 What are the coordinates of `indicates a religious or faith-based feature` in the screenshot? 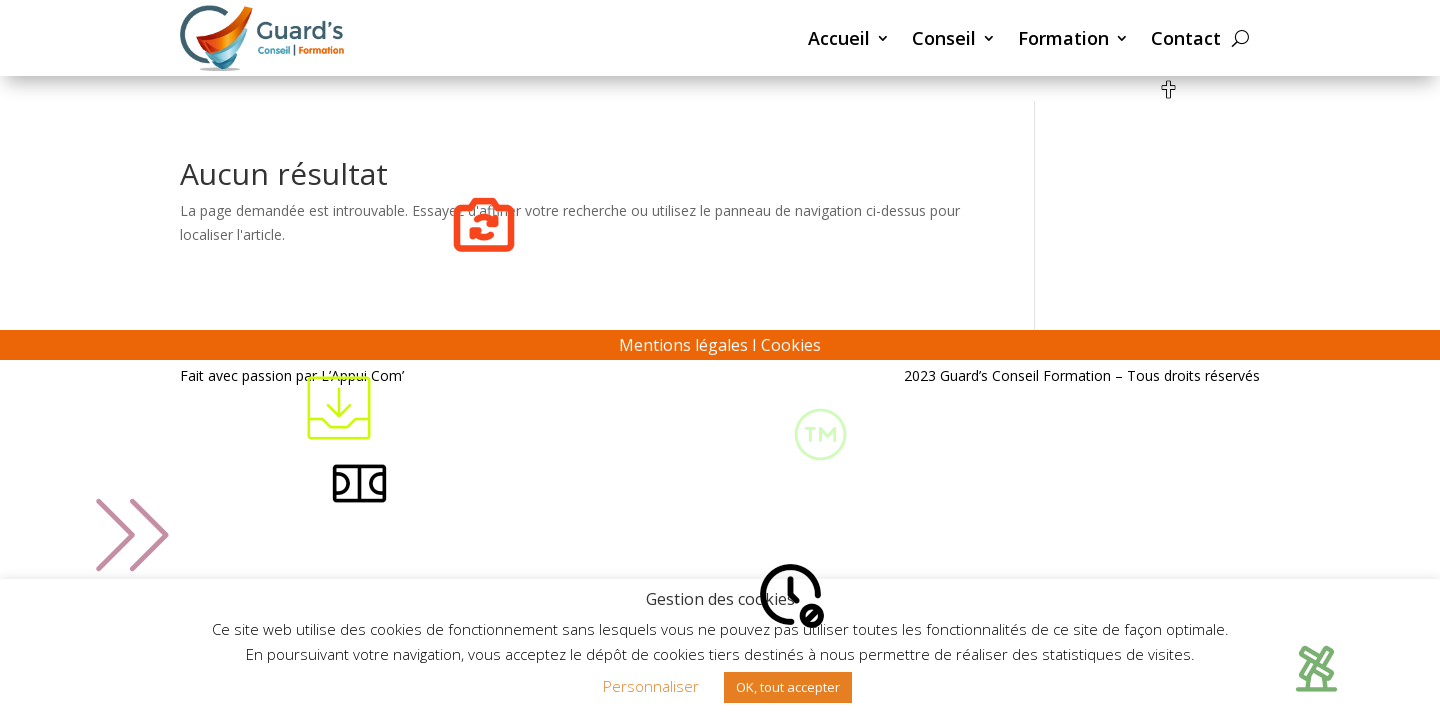 It's located at (1168, 89).